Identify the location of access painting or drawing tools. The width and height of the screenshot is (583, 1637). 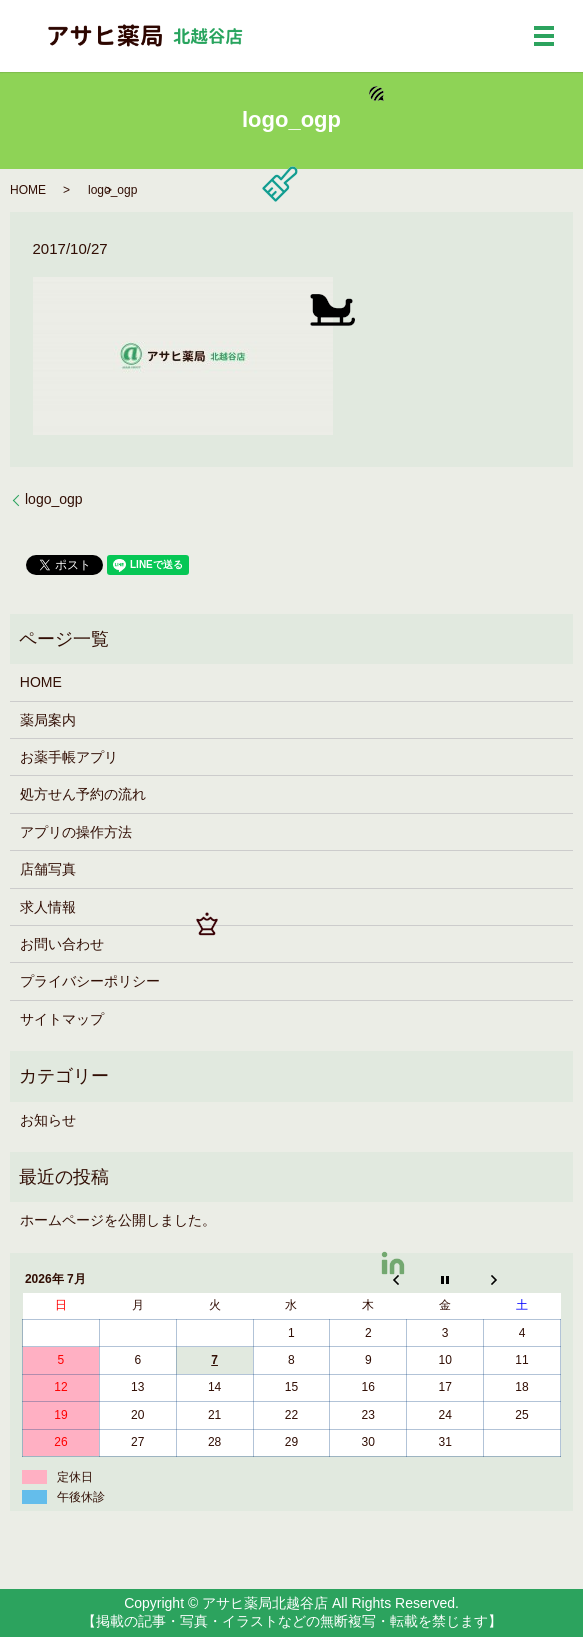
(280, 183).